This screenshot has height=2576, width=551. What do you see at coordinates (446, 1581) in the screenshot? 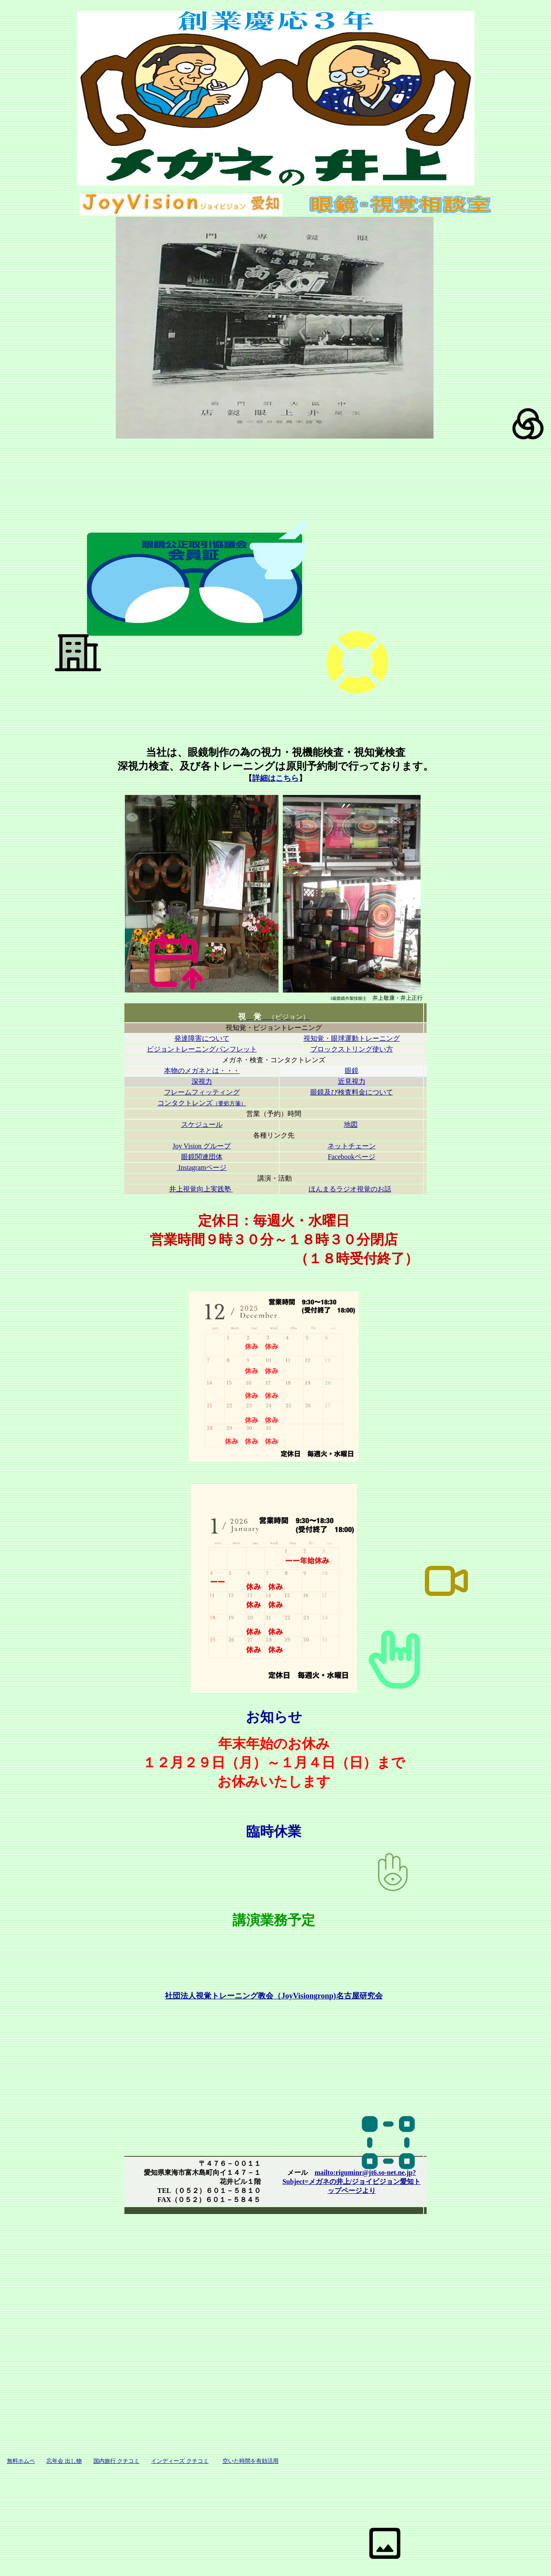
I see `start a video call` at bounding box center [446, 1581].